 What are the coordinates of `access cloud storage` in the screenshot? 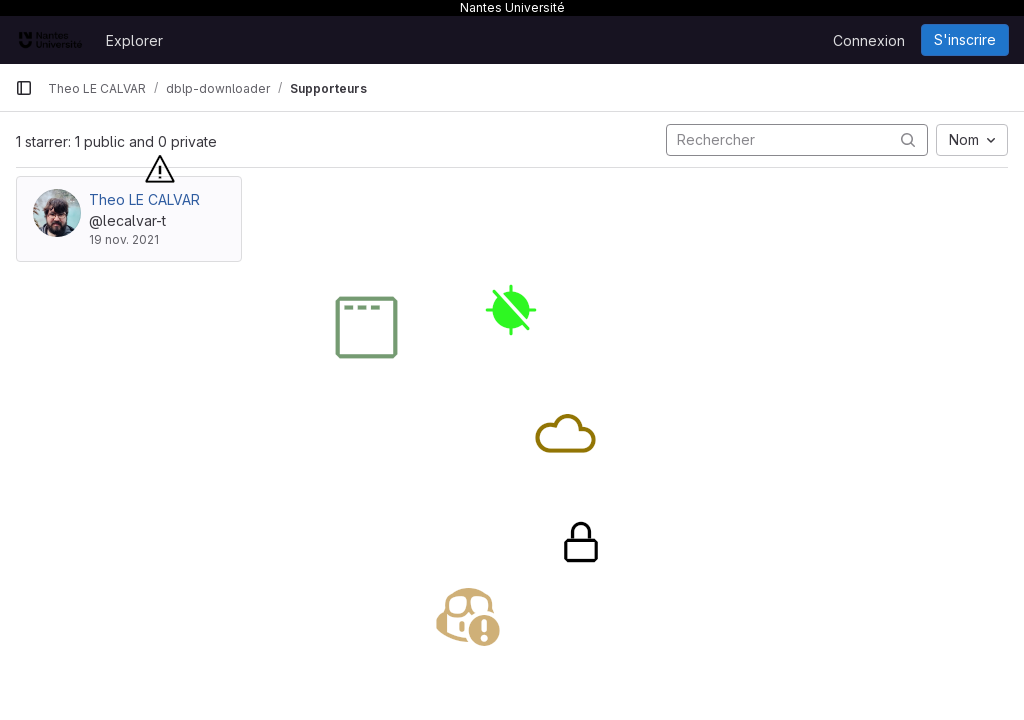 It's located at (565, 435).